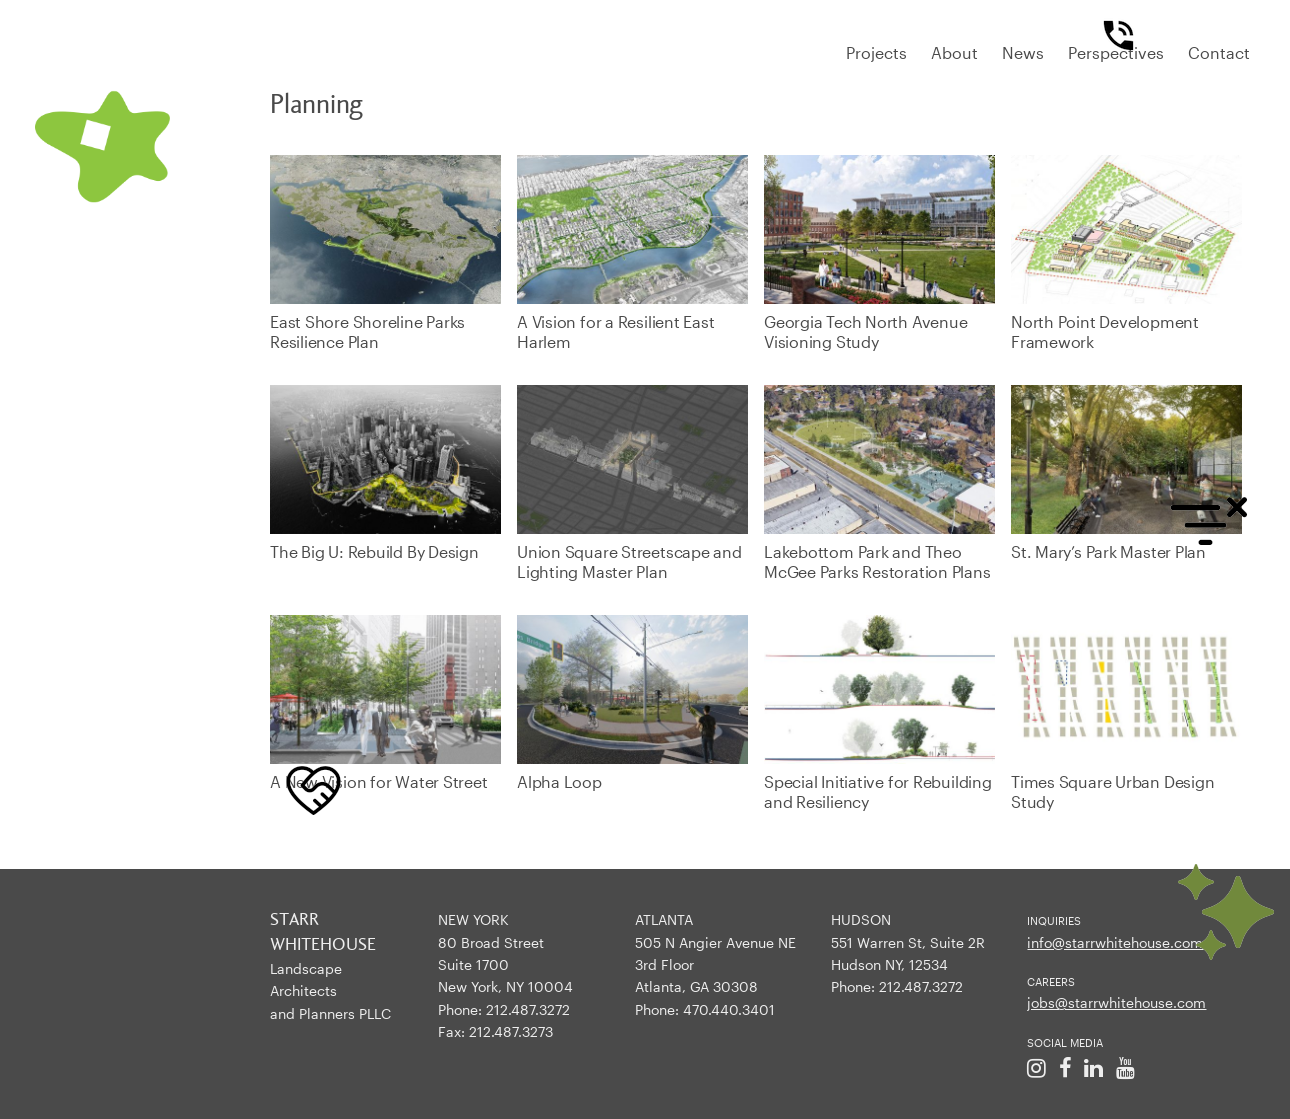  What do you see at coordinates (1118, 35) in the screenshot?
I see `indicates an active phone call in progress` at bounding box center [1118, 35].